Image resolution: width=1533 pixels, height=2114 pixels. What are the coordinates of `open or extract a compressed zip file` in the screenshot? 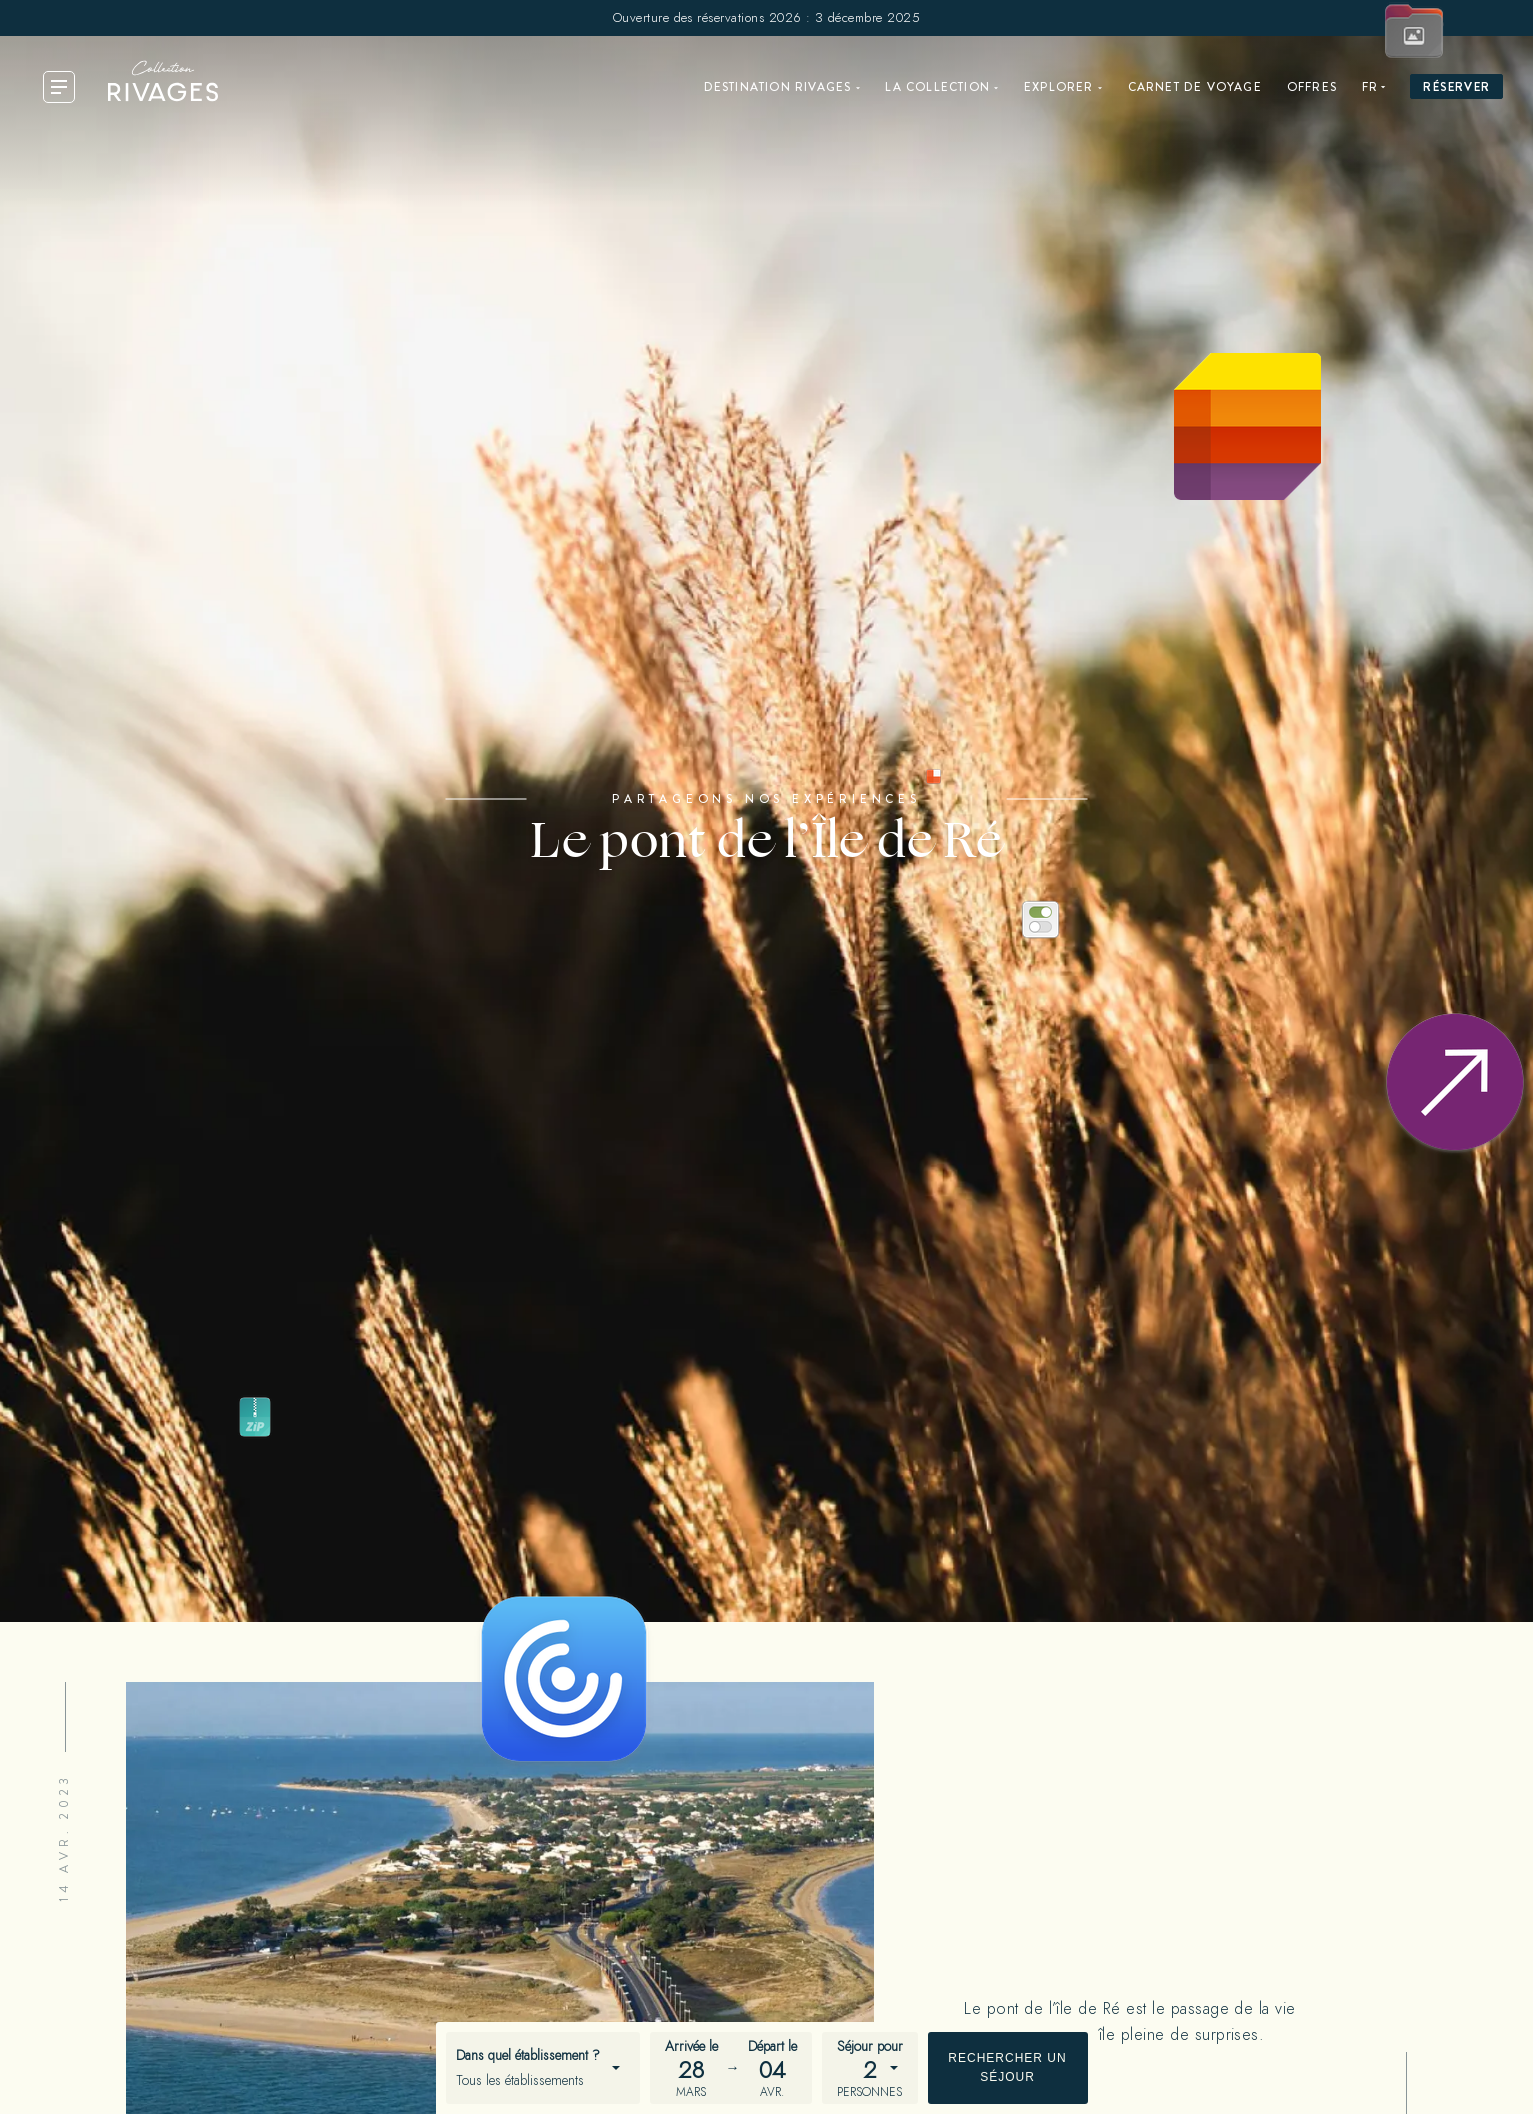 It's located at (255, 1417).